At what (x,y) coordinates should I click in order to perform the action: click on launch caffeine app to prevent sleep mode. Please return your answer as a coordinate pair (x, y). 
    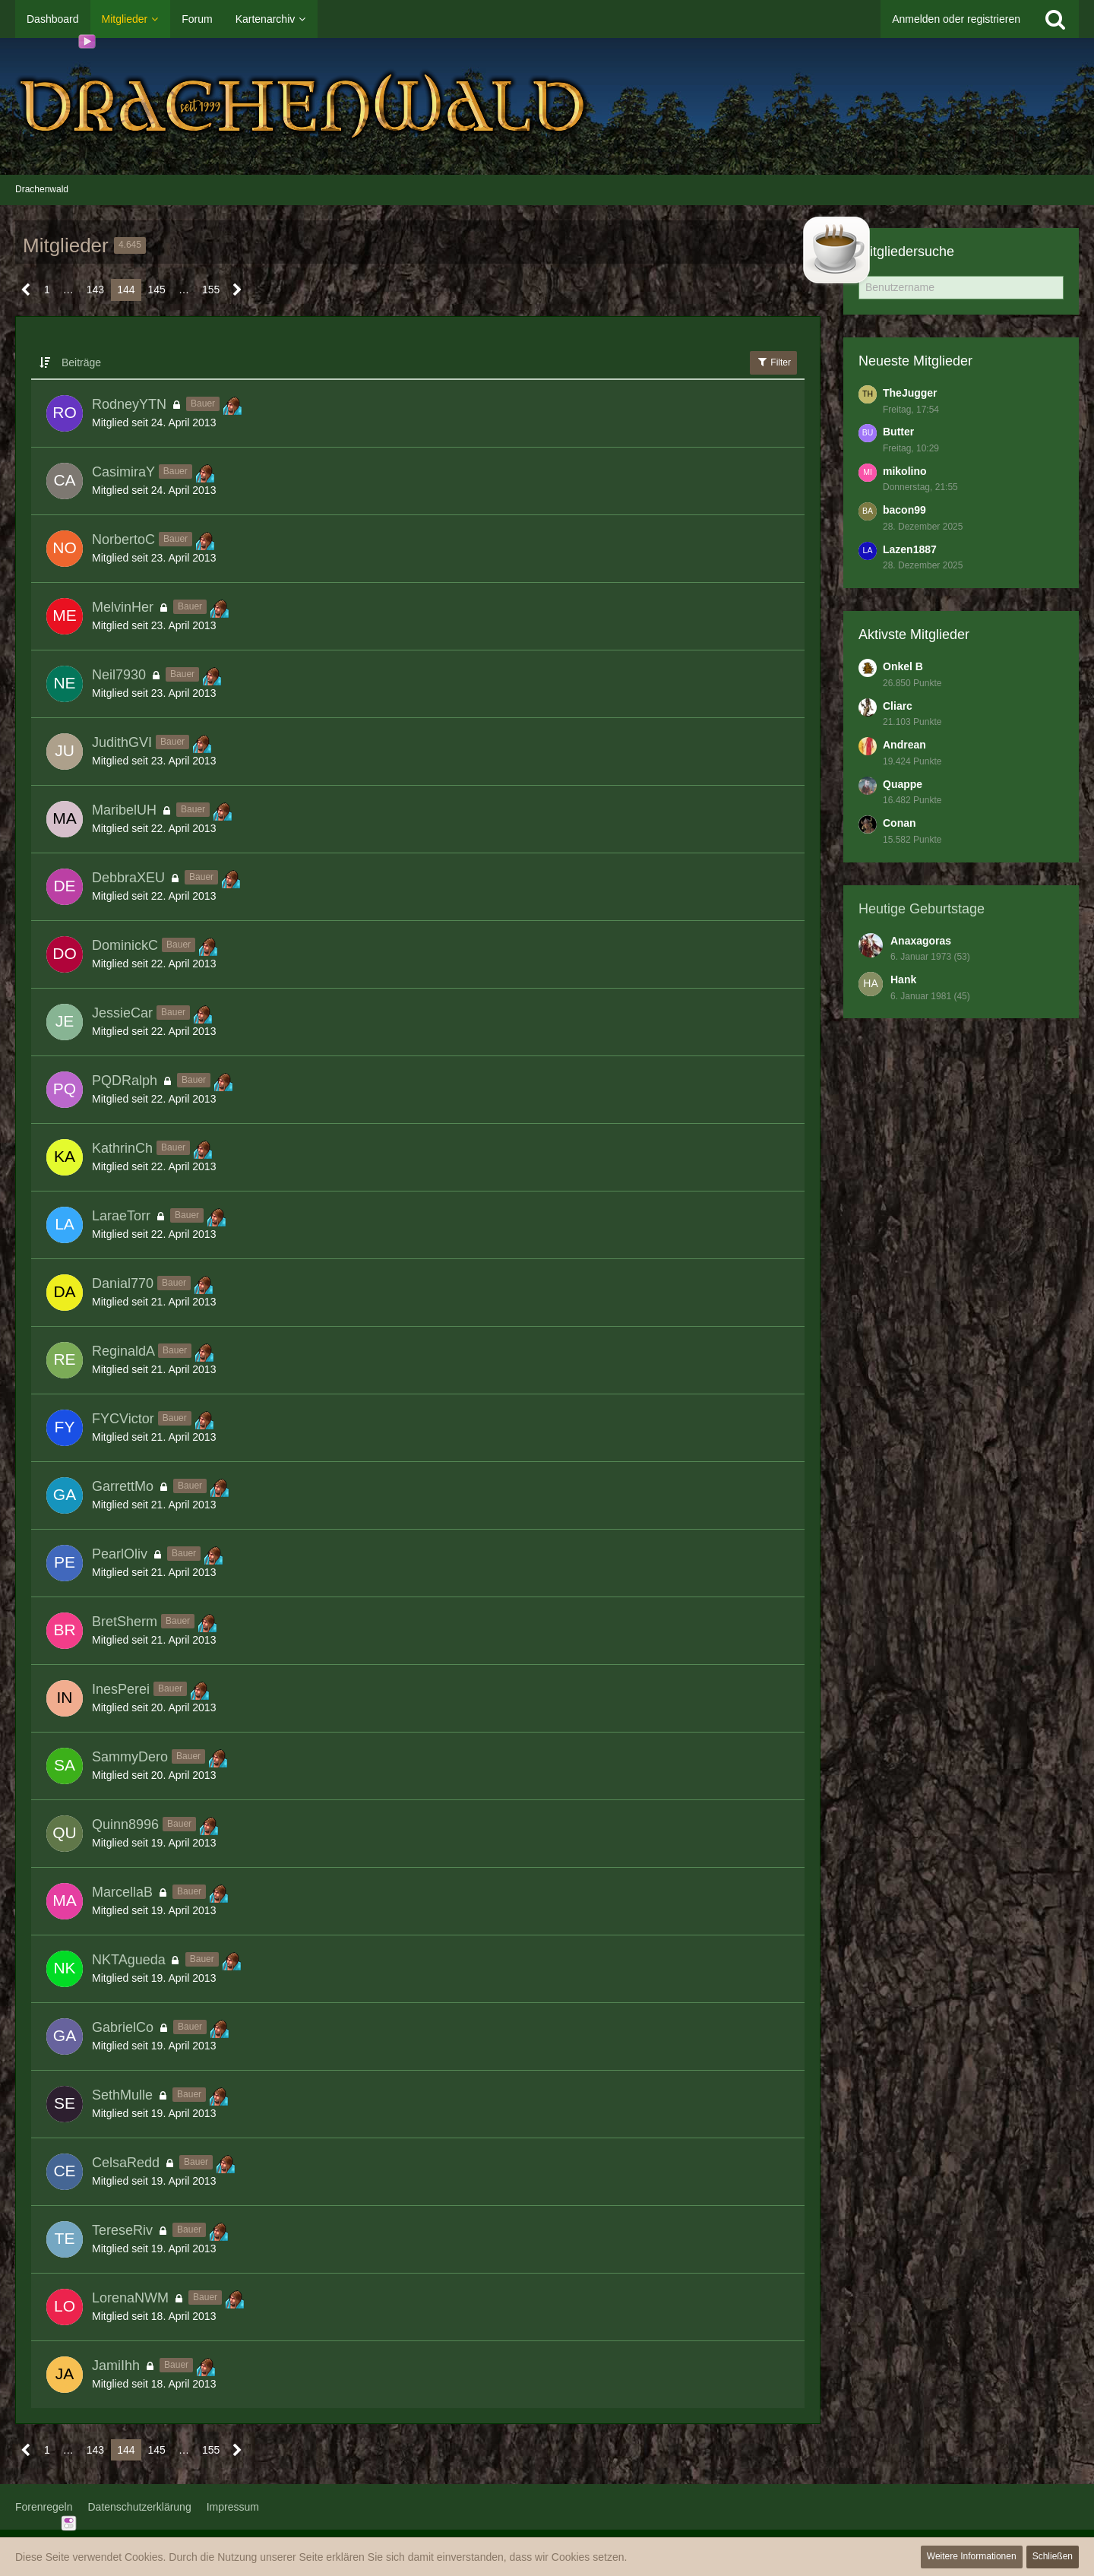
    Looking at the image, I should click on (836, 250).